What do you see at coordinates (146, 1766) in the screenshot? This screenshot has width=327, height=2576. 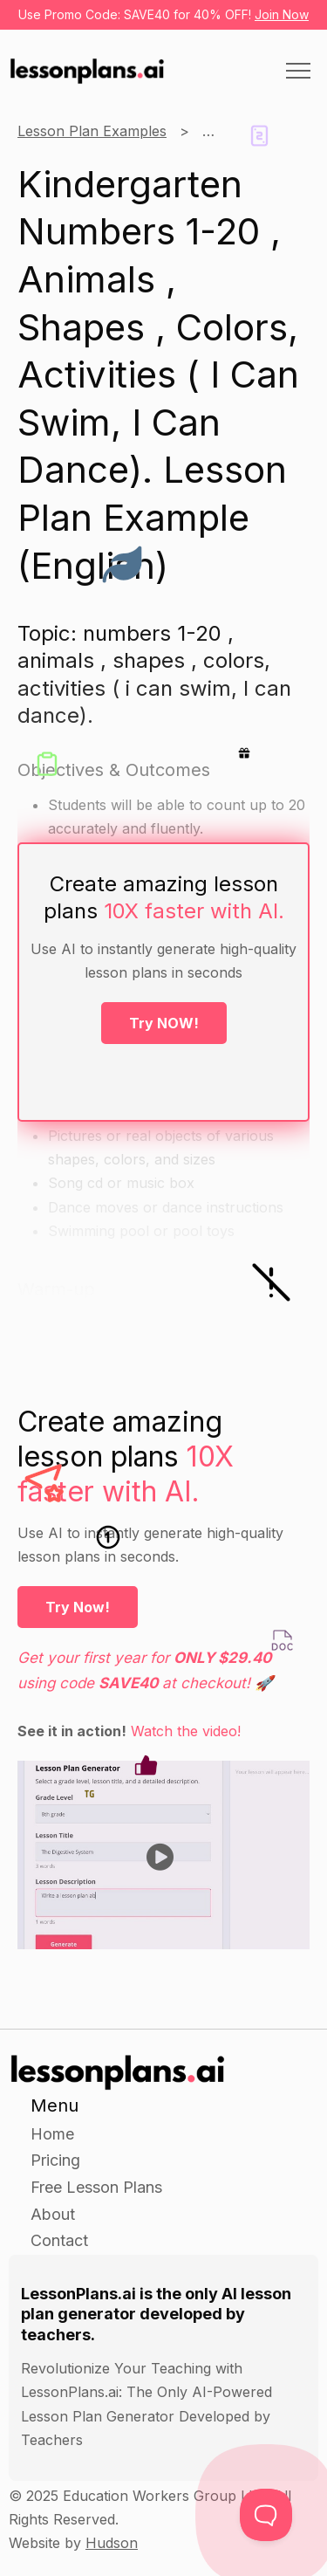 I see `like or approve content` at bounding box center [146, 1766].